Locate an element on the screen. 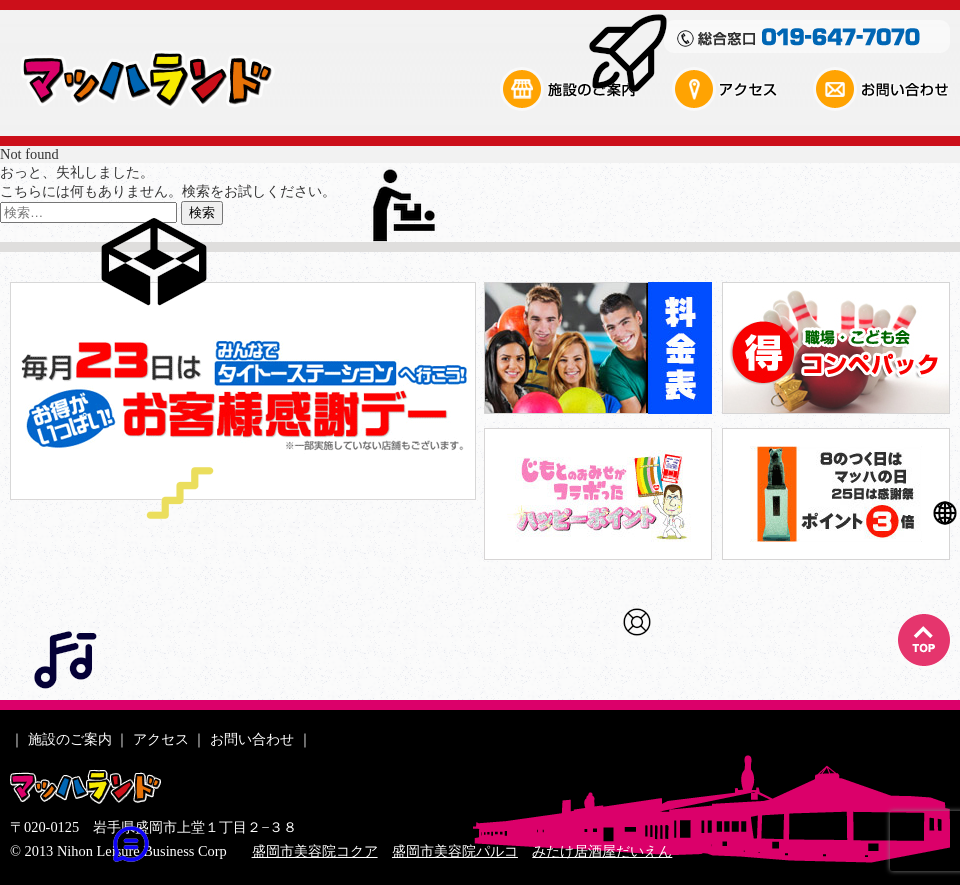 This screenshot has width=960, height=885. remove a song from playlist is located at coordinates (66, 658).